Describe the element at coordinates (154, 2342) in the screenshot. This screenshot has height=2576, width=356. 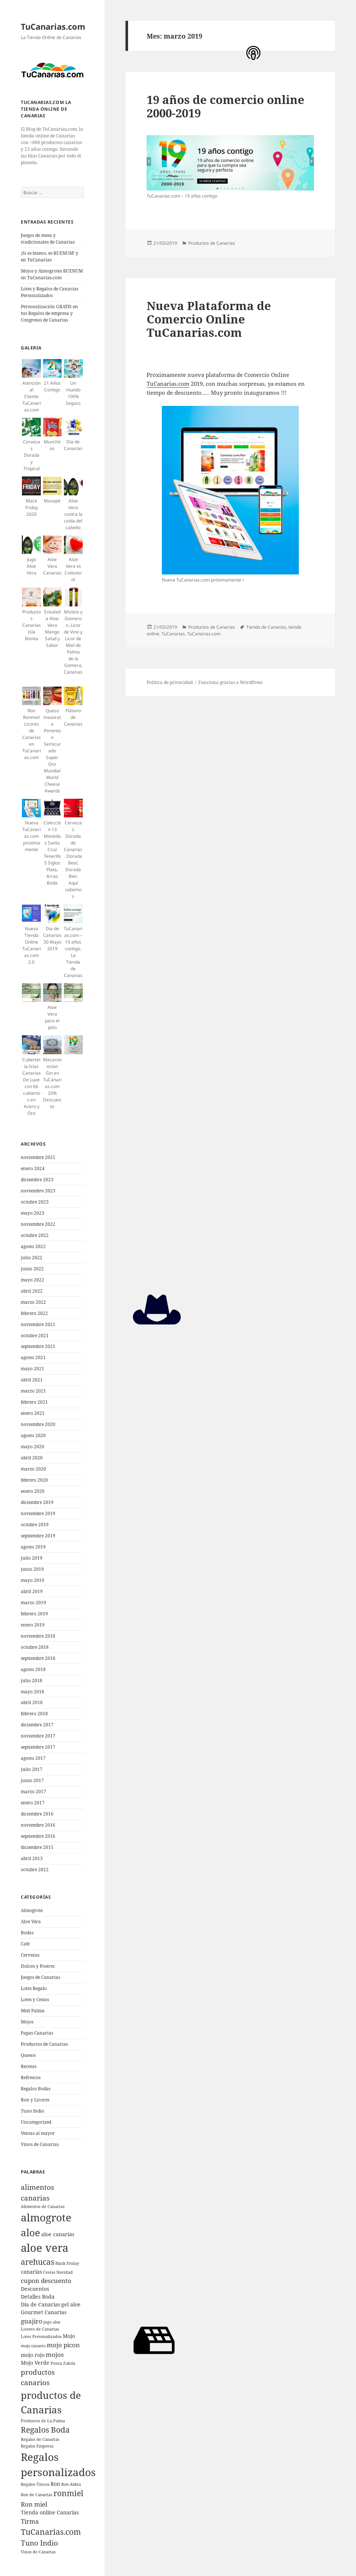
I see `access solar panel settings` at that location.